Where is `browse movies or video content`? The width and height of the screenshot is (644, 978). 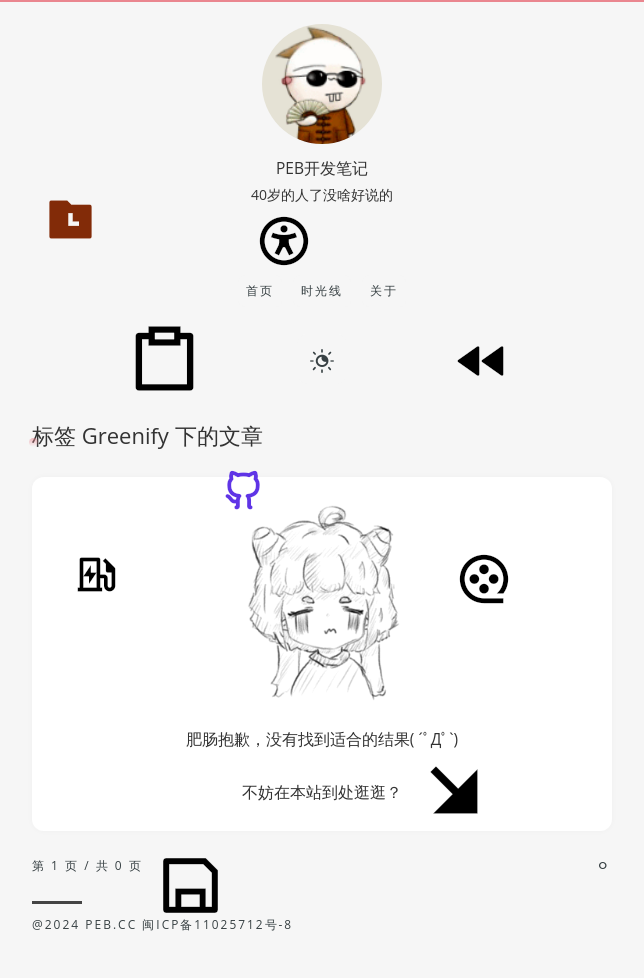
browse movies or video content is located at coordinates (484, 579).